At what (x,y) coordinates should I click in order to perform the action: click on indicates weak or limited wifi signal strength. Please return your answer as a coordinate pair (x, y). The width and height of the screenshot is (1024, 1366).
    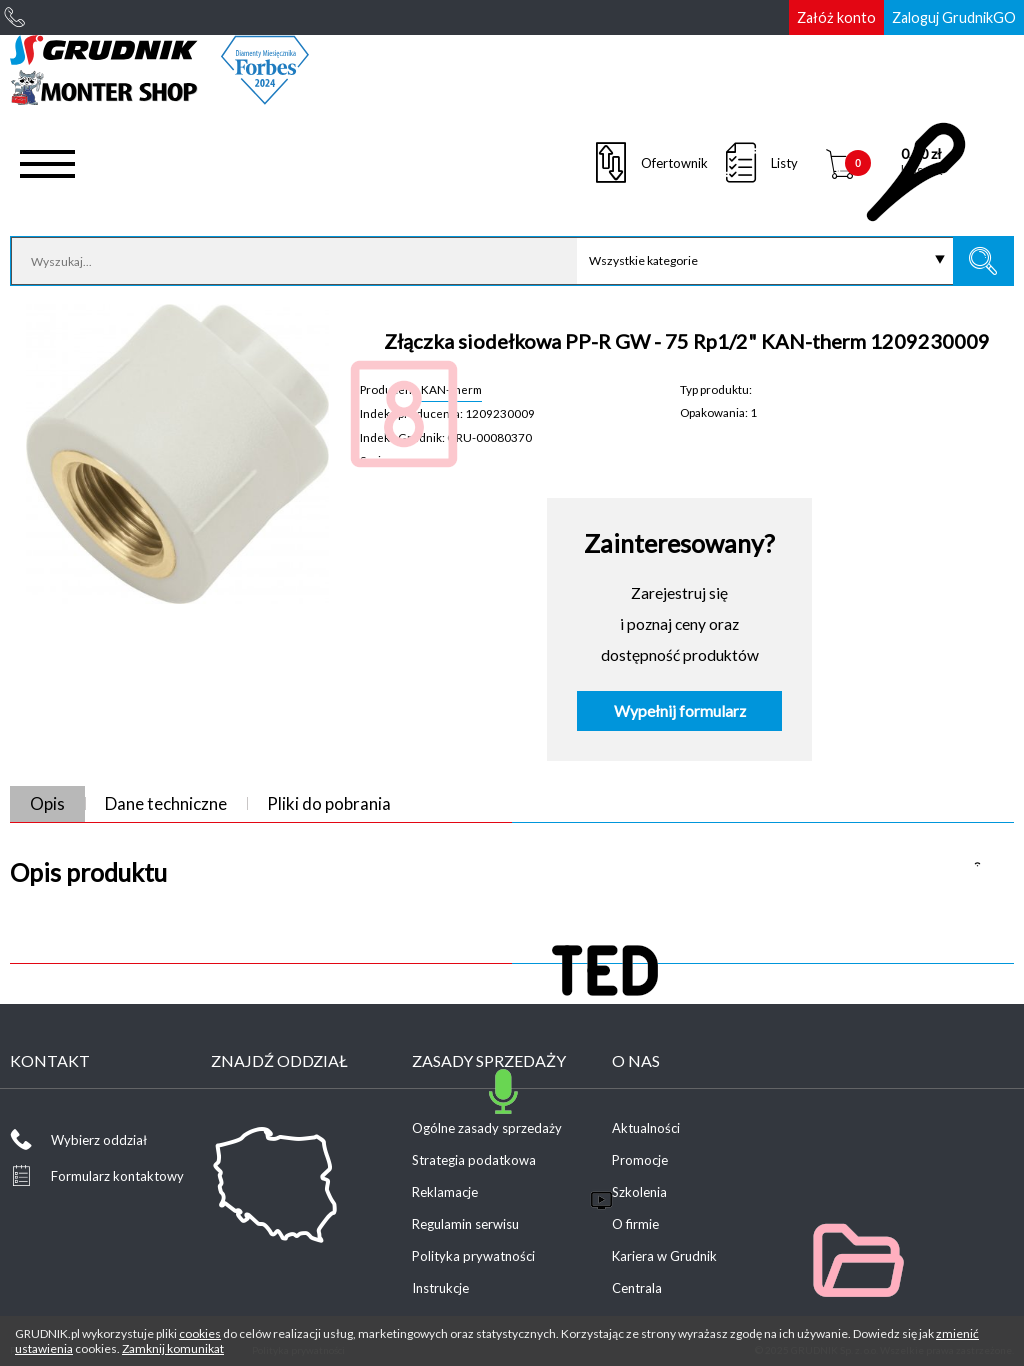
    Looking at the image, I should click on (977, 861).